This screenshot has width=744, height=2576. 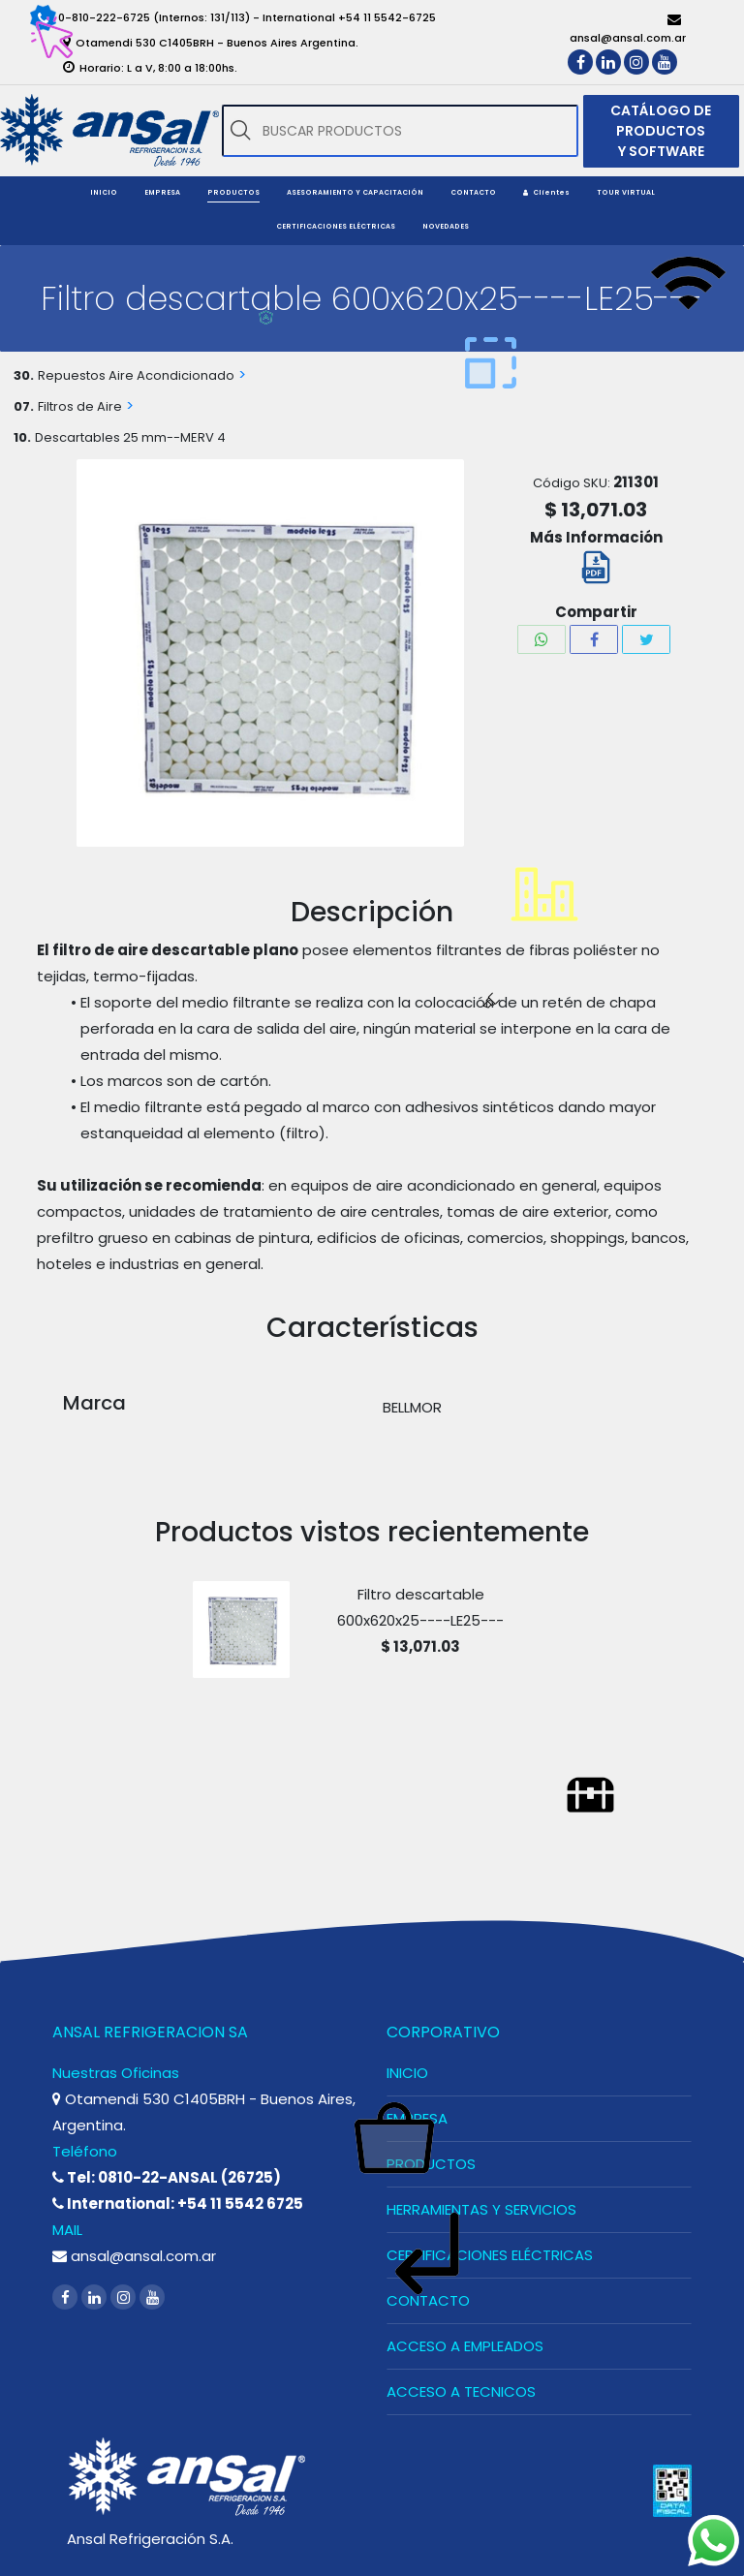 What do you see at coordinates (544, 894) in the screenshot?
I see `view city or urban locations` at bounding box center [544, 894].